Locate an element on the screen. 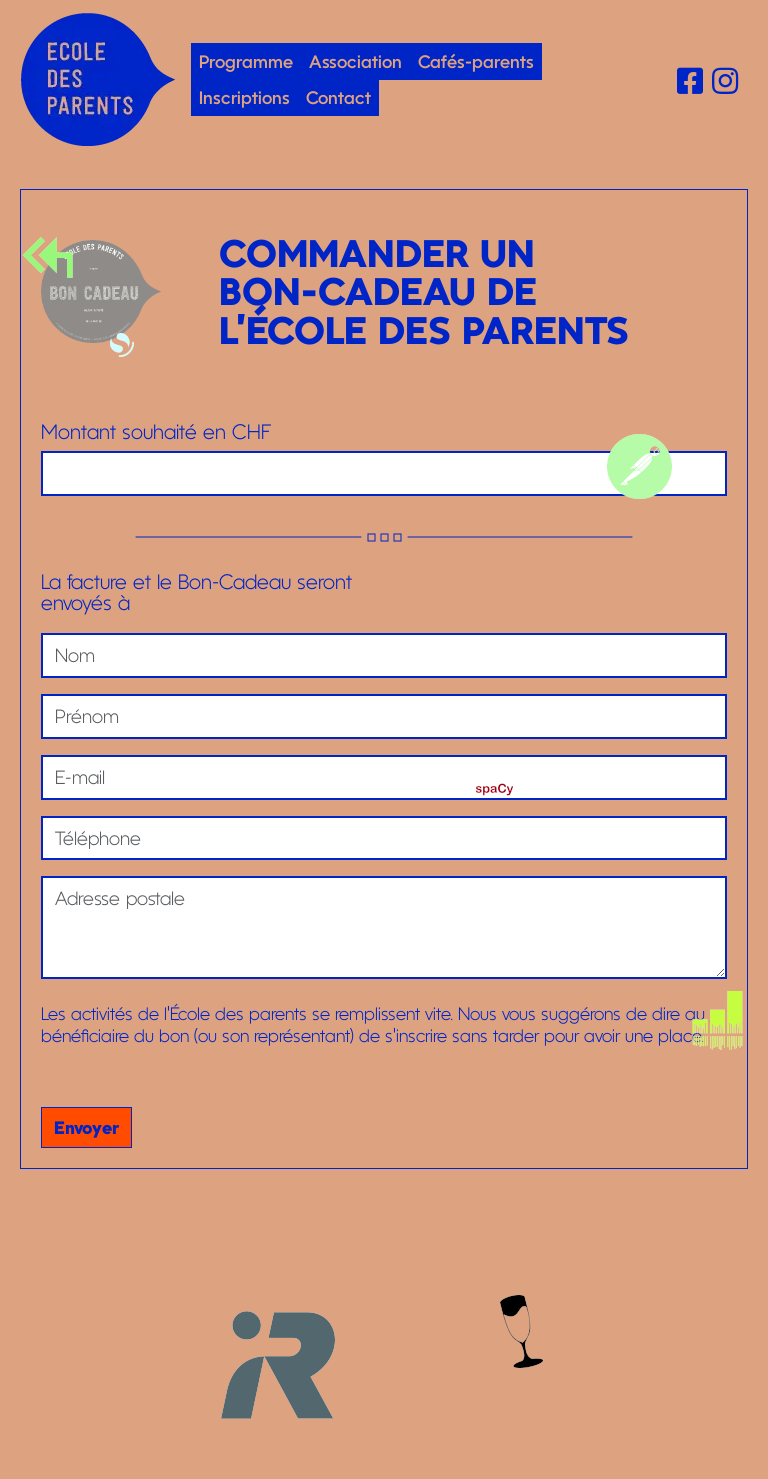 Image resolution: width=768 pixels, height=1479 pixels. open soundcharts music analytics platform is located at coordinates (717, 1020).